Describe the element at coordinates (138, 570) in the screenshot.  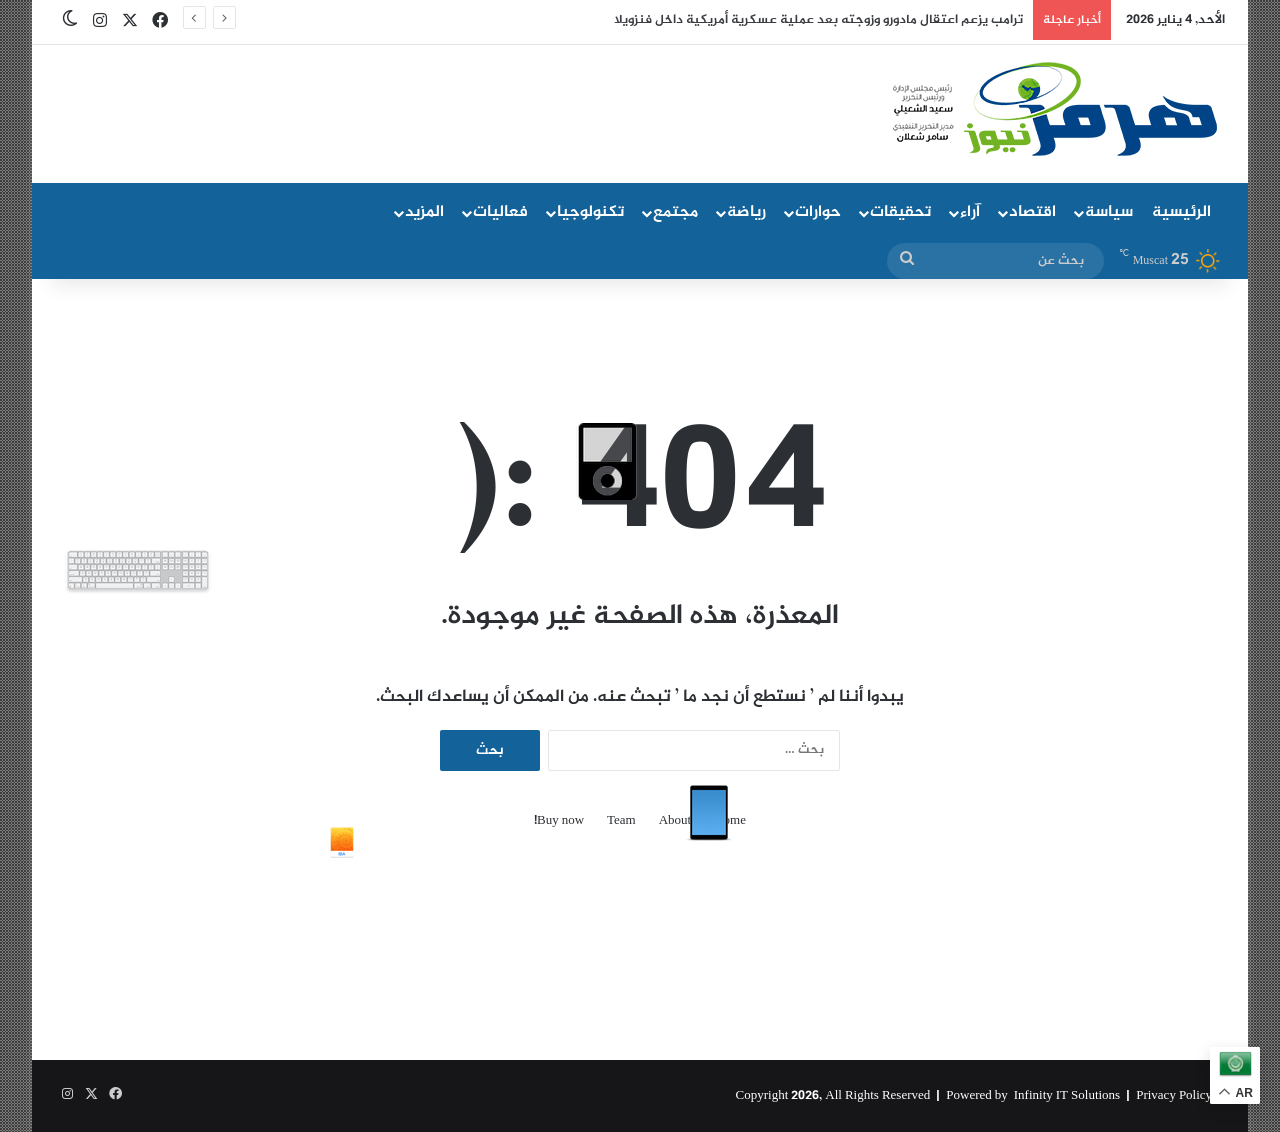
I see `connect a bluetooth keyboard` at that location.